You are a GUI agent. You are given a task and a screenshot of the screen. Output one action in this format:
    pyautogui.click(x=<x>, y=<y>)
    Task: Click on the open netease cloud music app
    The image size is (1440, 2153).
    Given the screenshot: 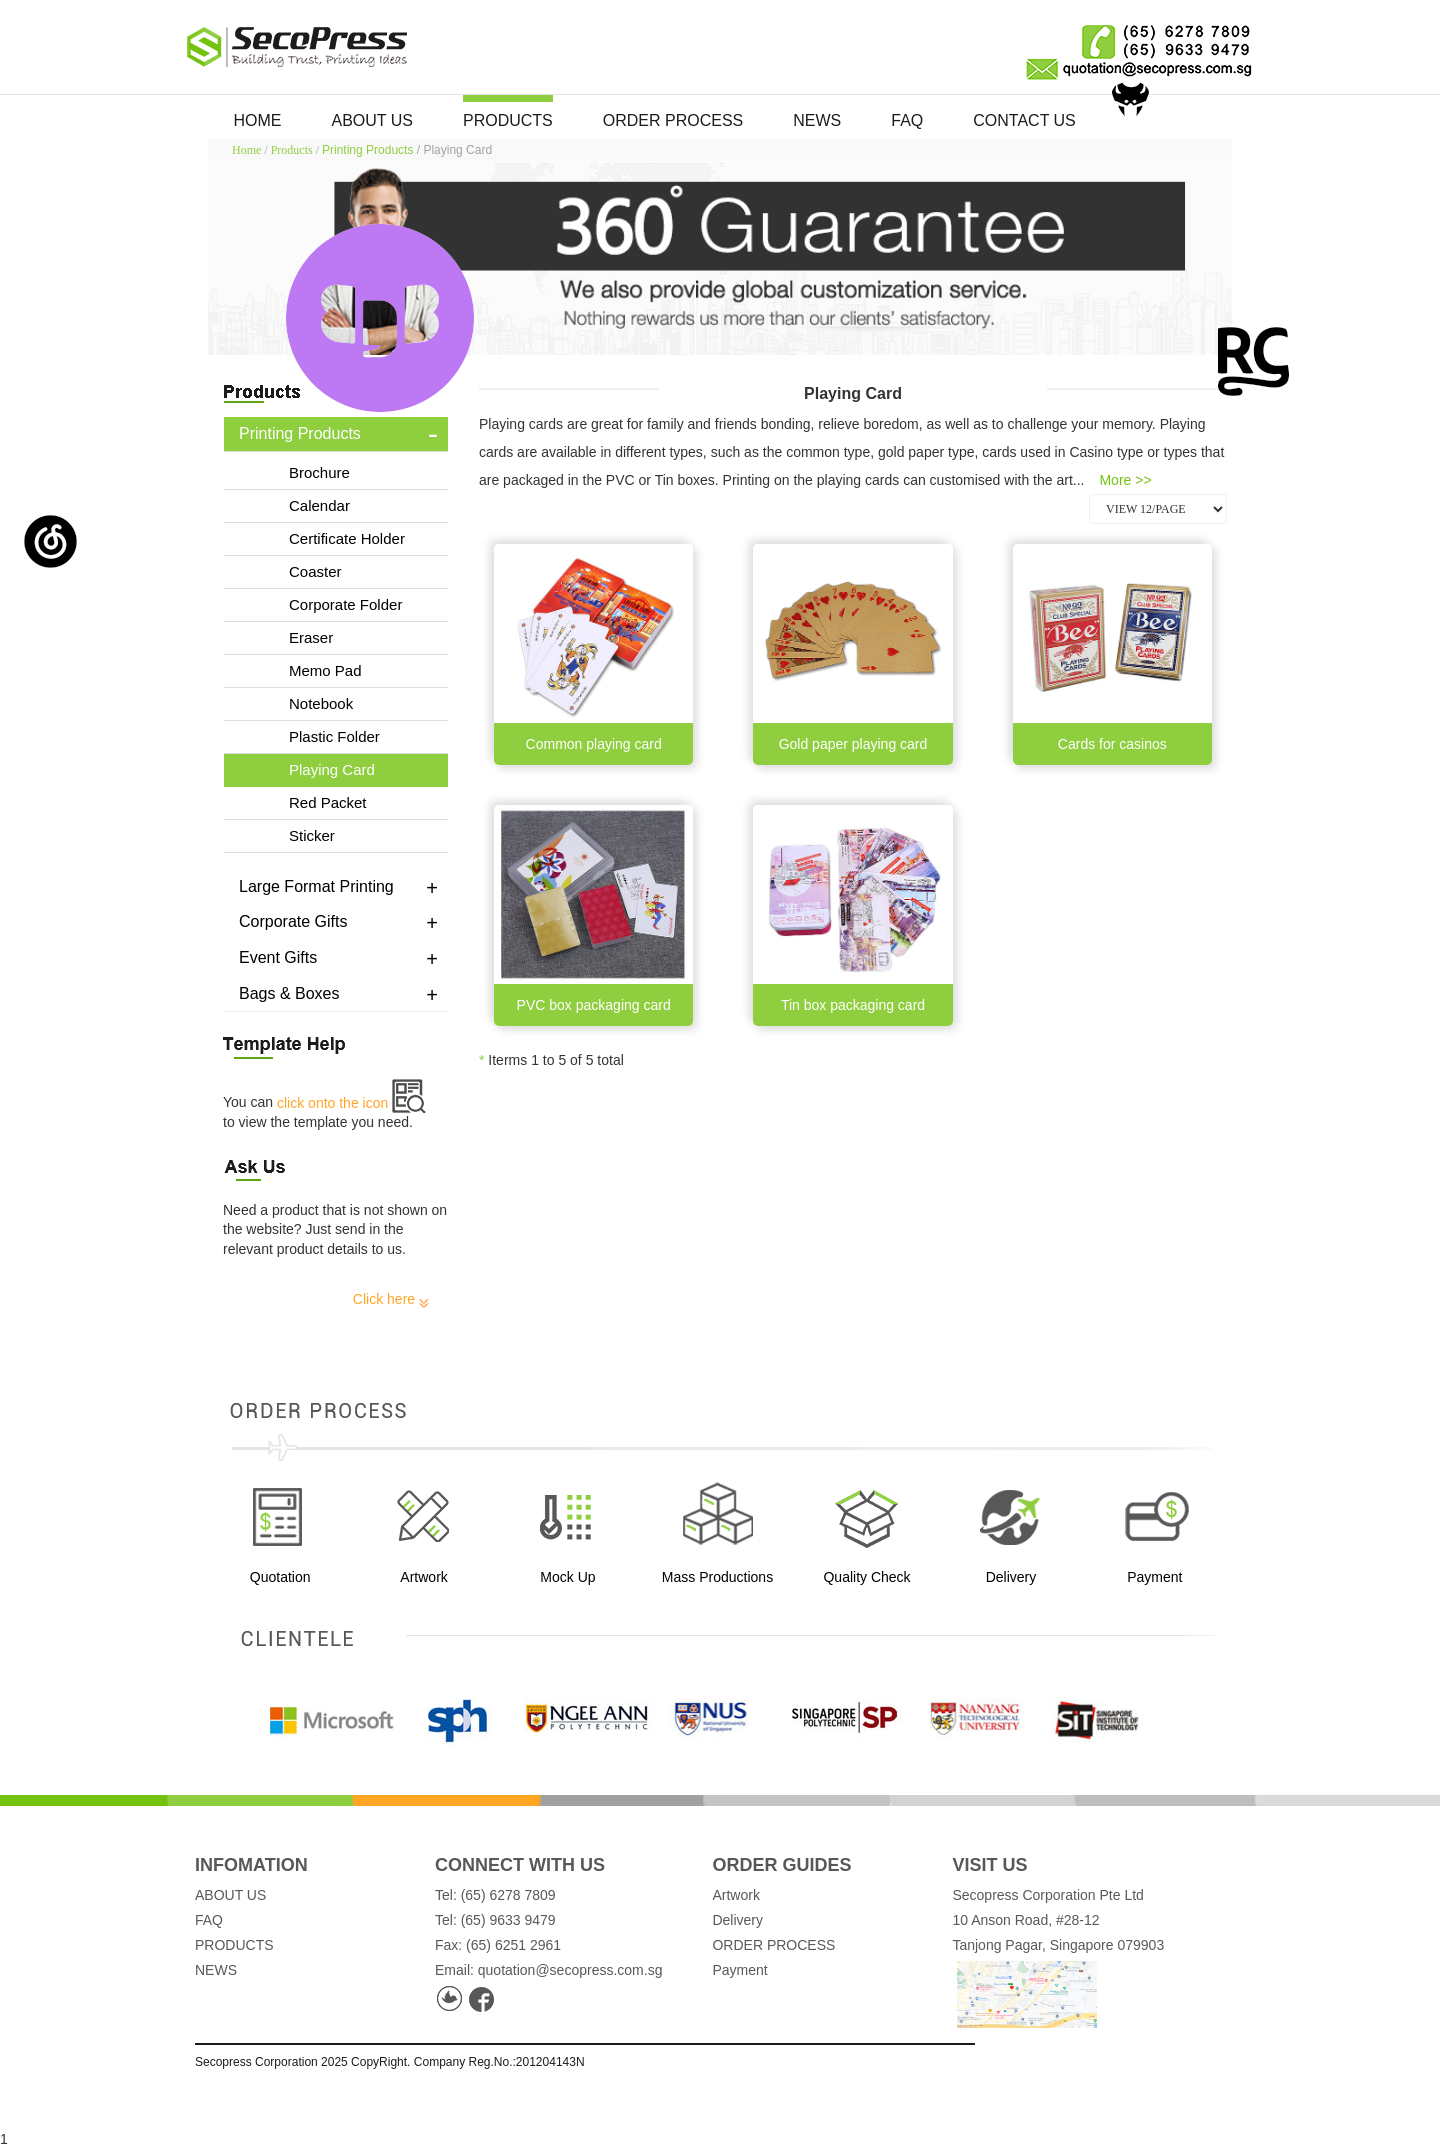 What is the action you would take?
    pyautogui.click(x=50, y=541)
    